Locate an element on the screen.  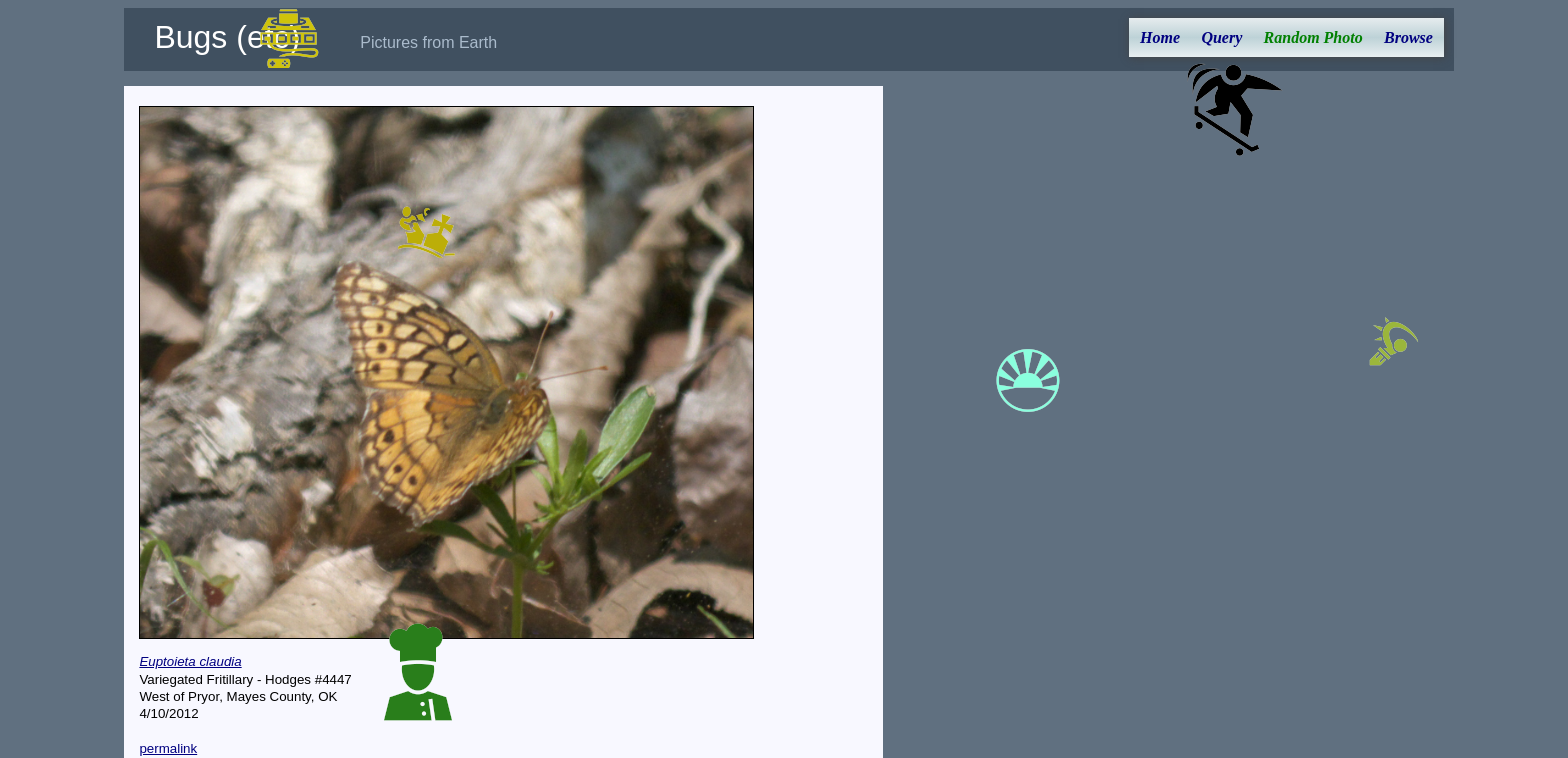
access gaming features or game center is located at coordinates (288, 37).